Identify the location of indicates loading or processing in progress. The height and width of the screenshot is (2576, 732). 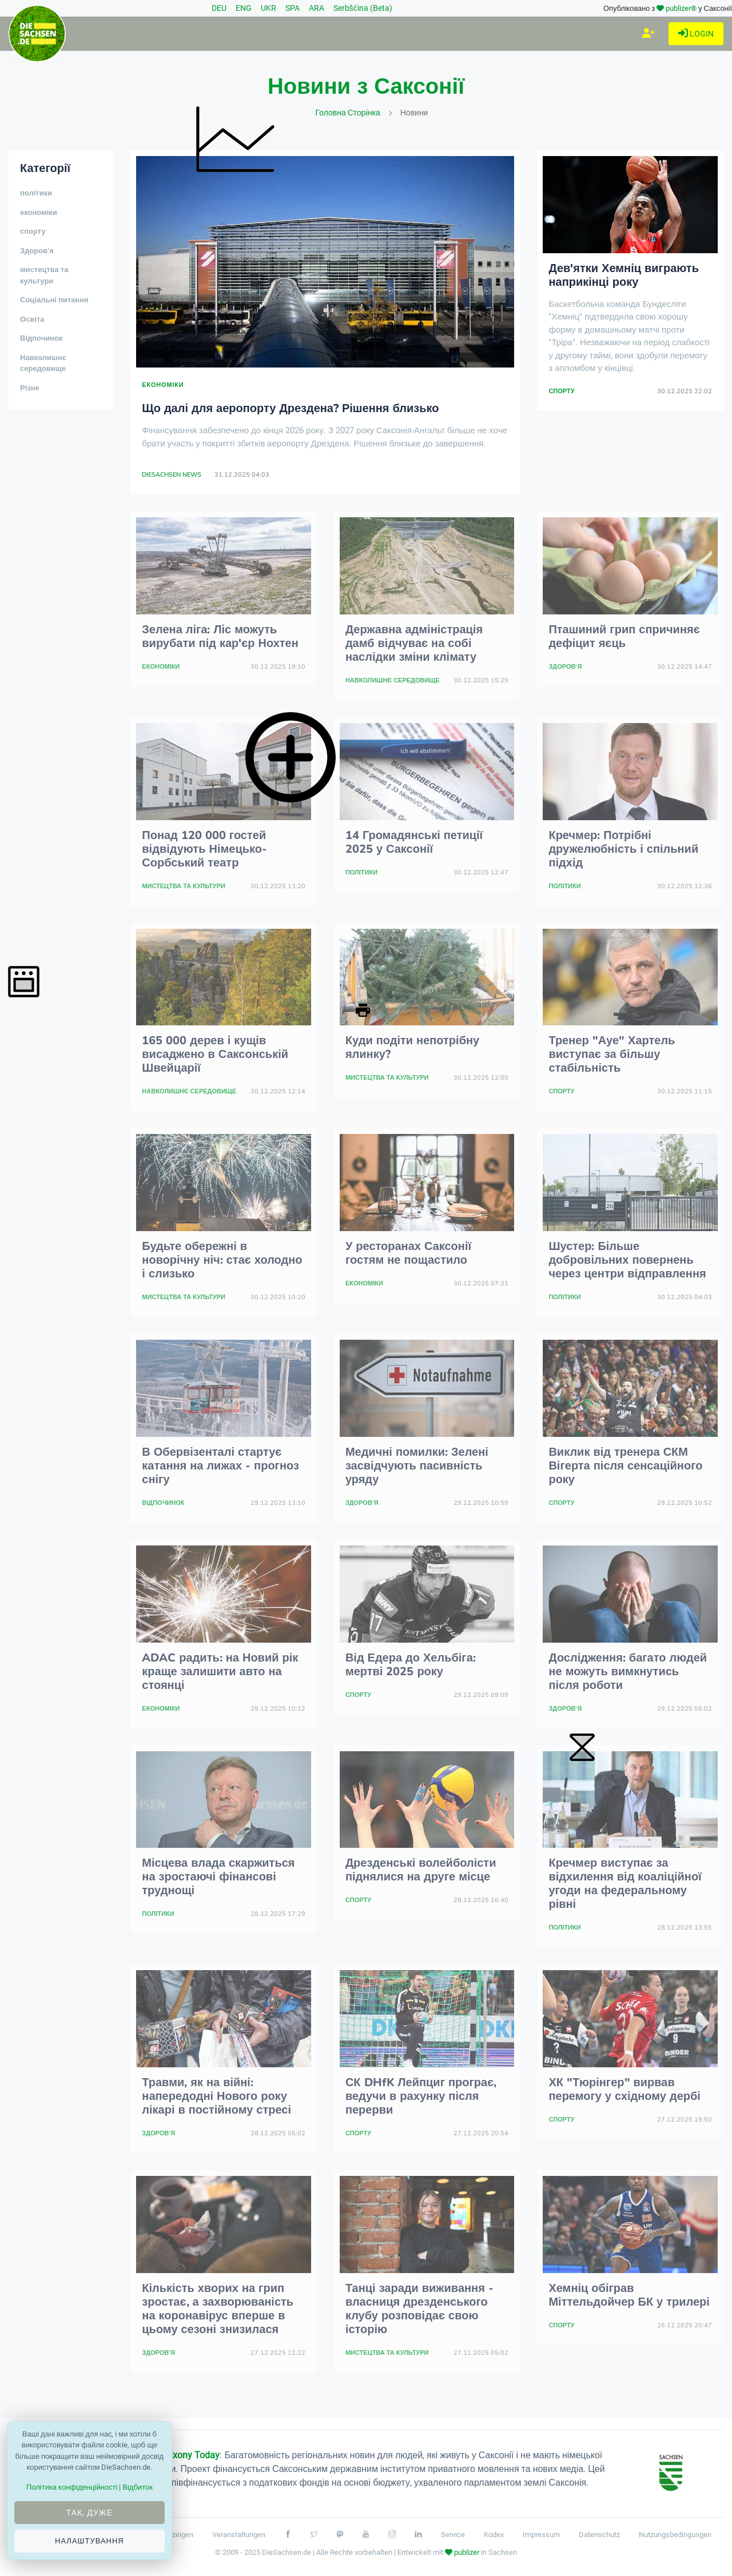
(582, 1747).